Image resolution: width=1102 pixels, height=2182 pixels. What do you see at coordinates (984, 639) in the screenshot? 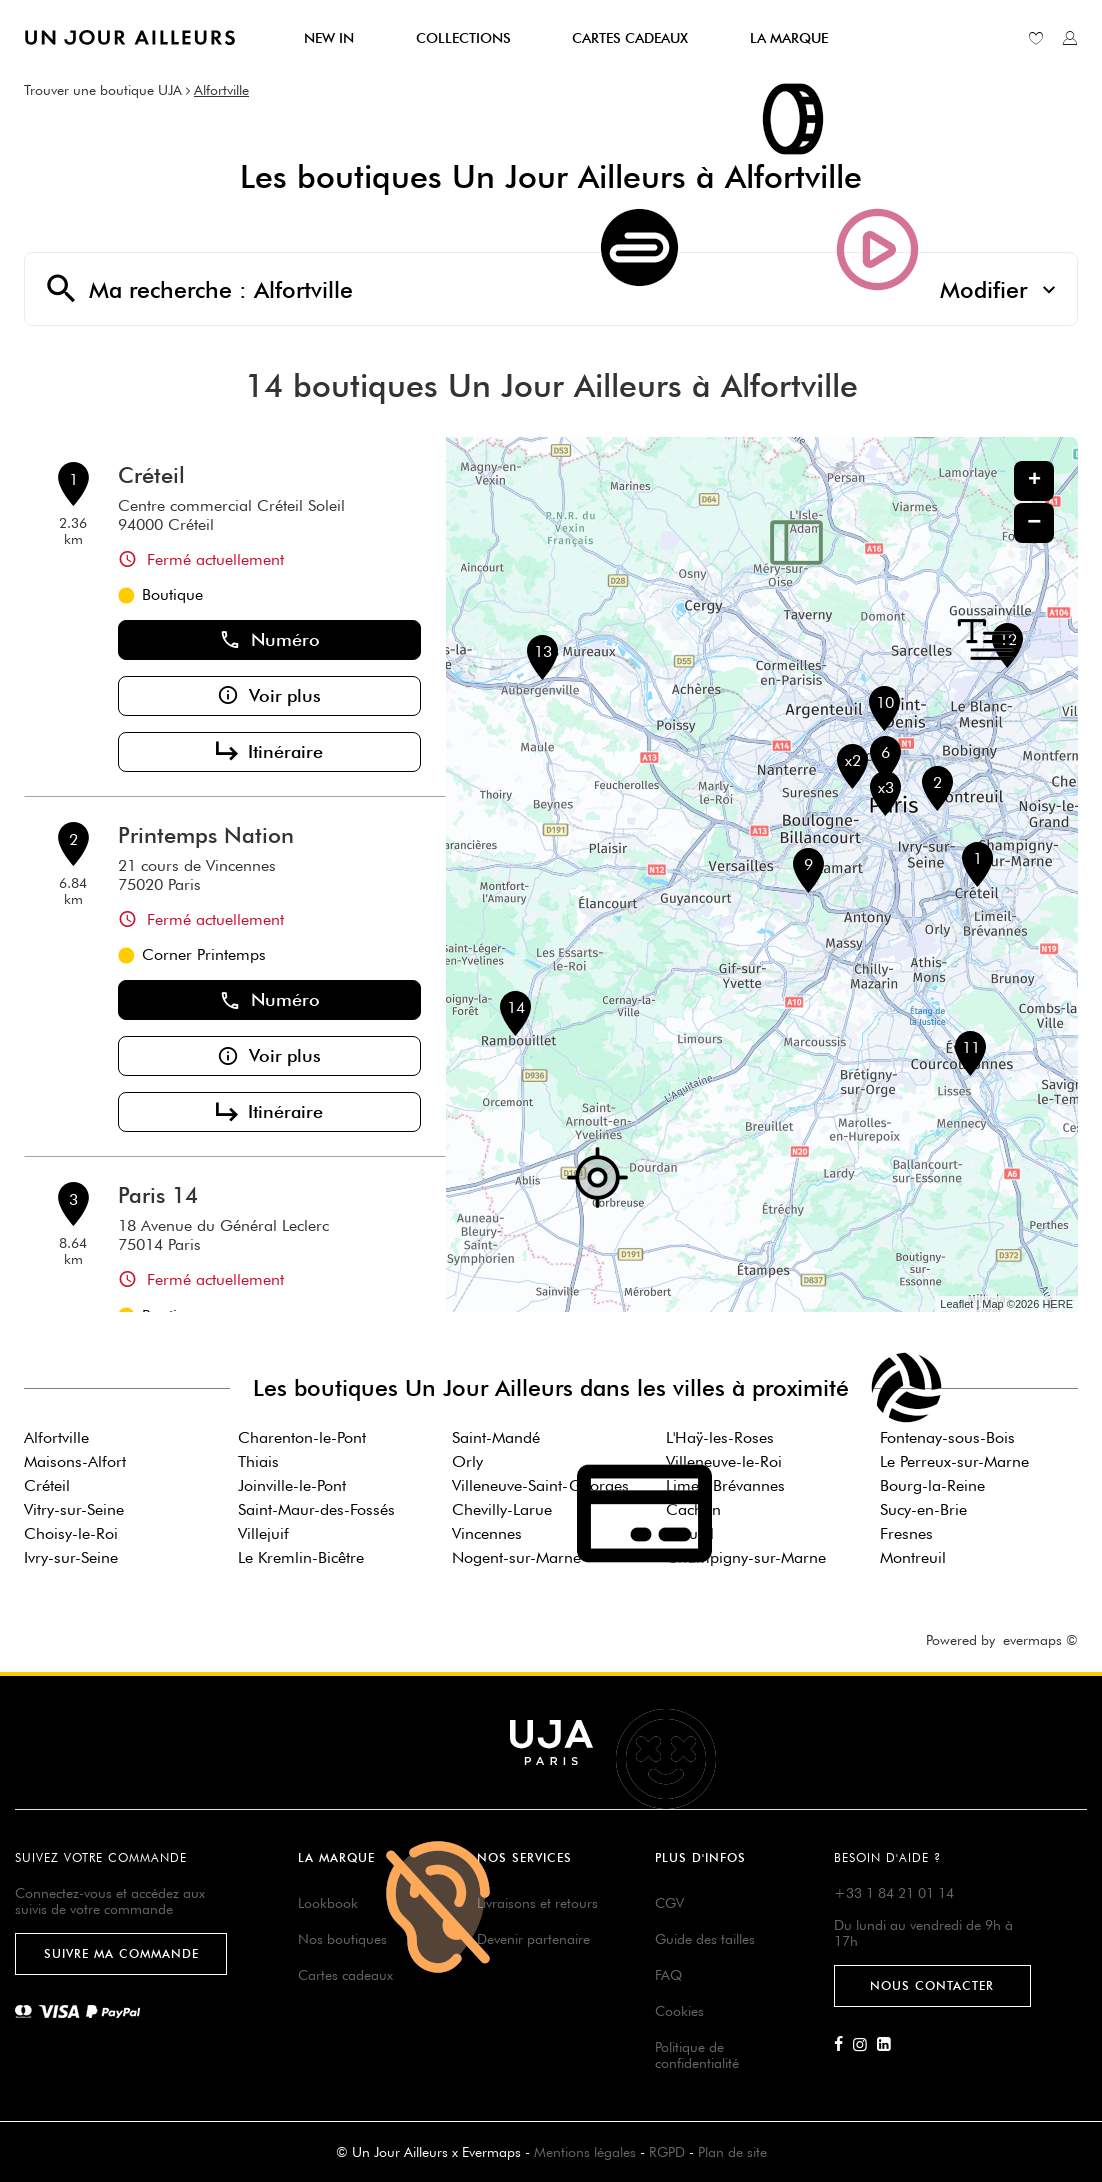
I see `read articles from the new york times` at bounding box center [984, 639].